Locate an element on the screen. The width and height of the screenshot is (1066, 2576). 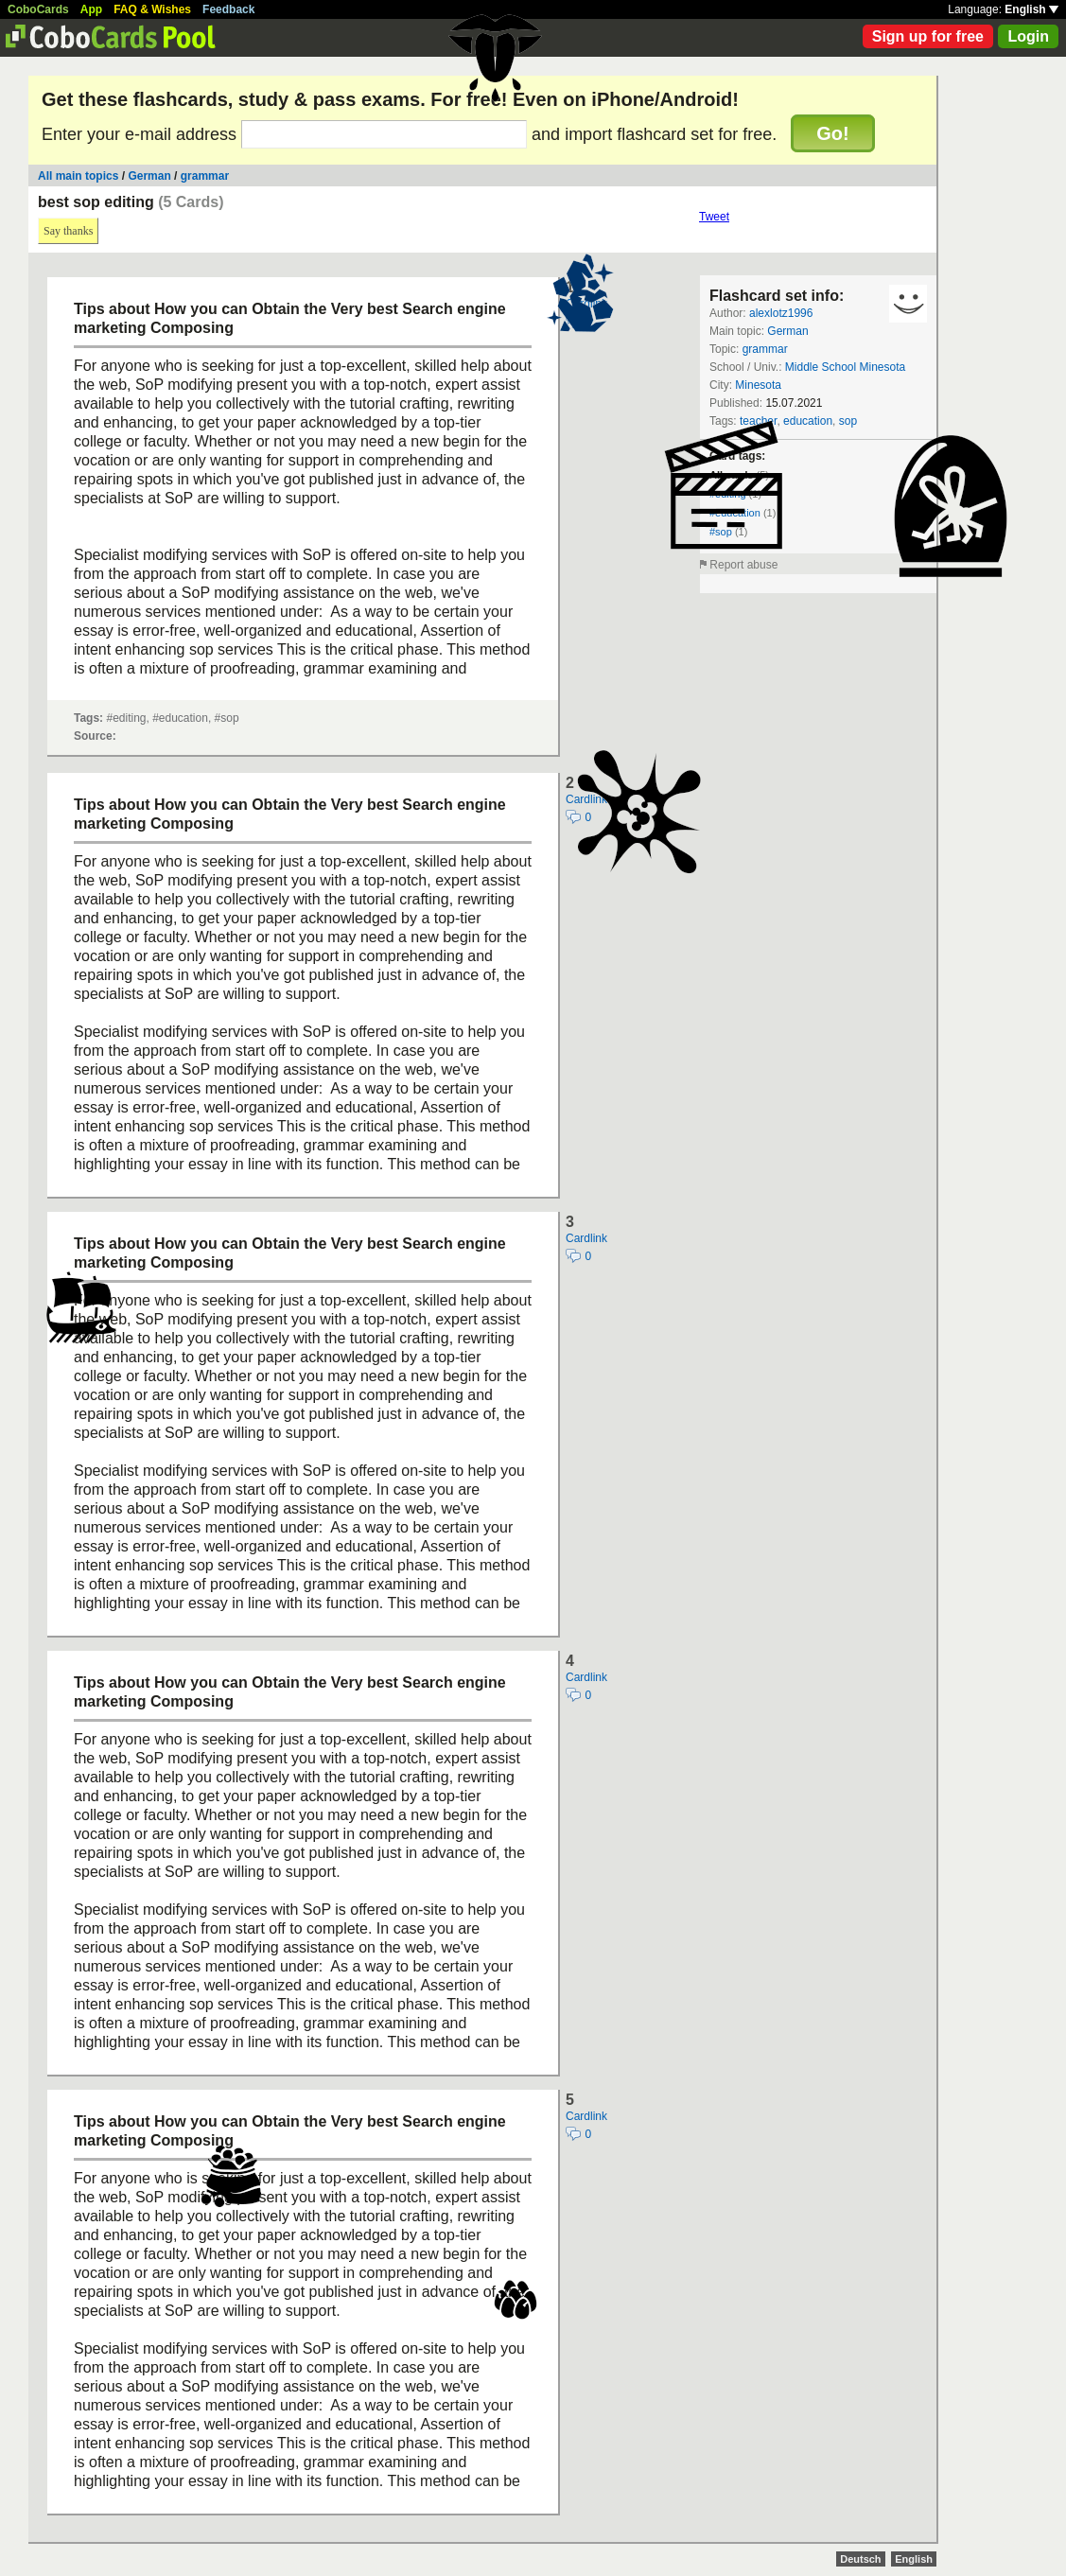
access video or movie content is located at coordinates (726, 484).